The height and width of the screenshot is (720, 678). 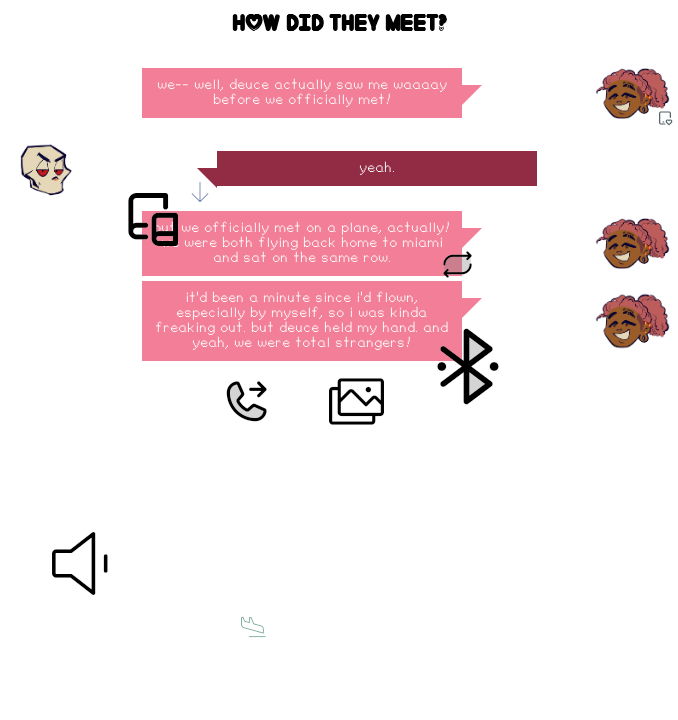 What do you see at coordinates (356, 401) in the screenshot?
I see `view photo gallery` at bounding box center [356, 401].